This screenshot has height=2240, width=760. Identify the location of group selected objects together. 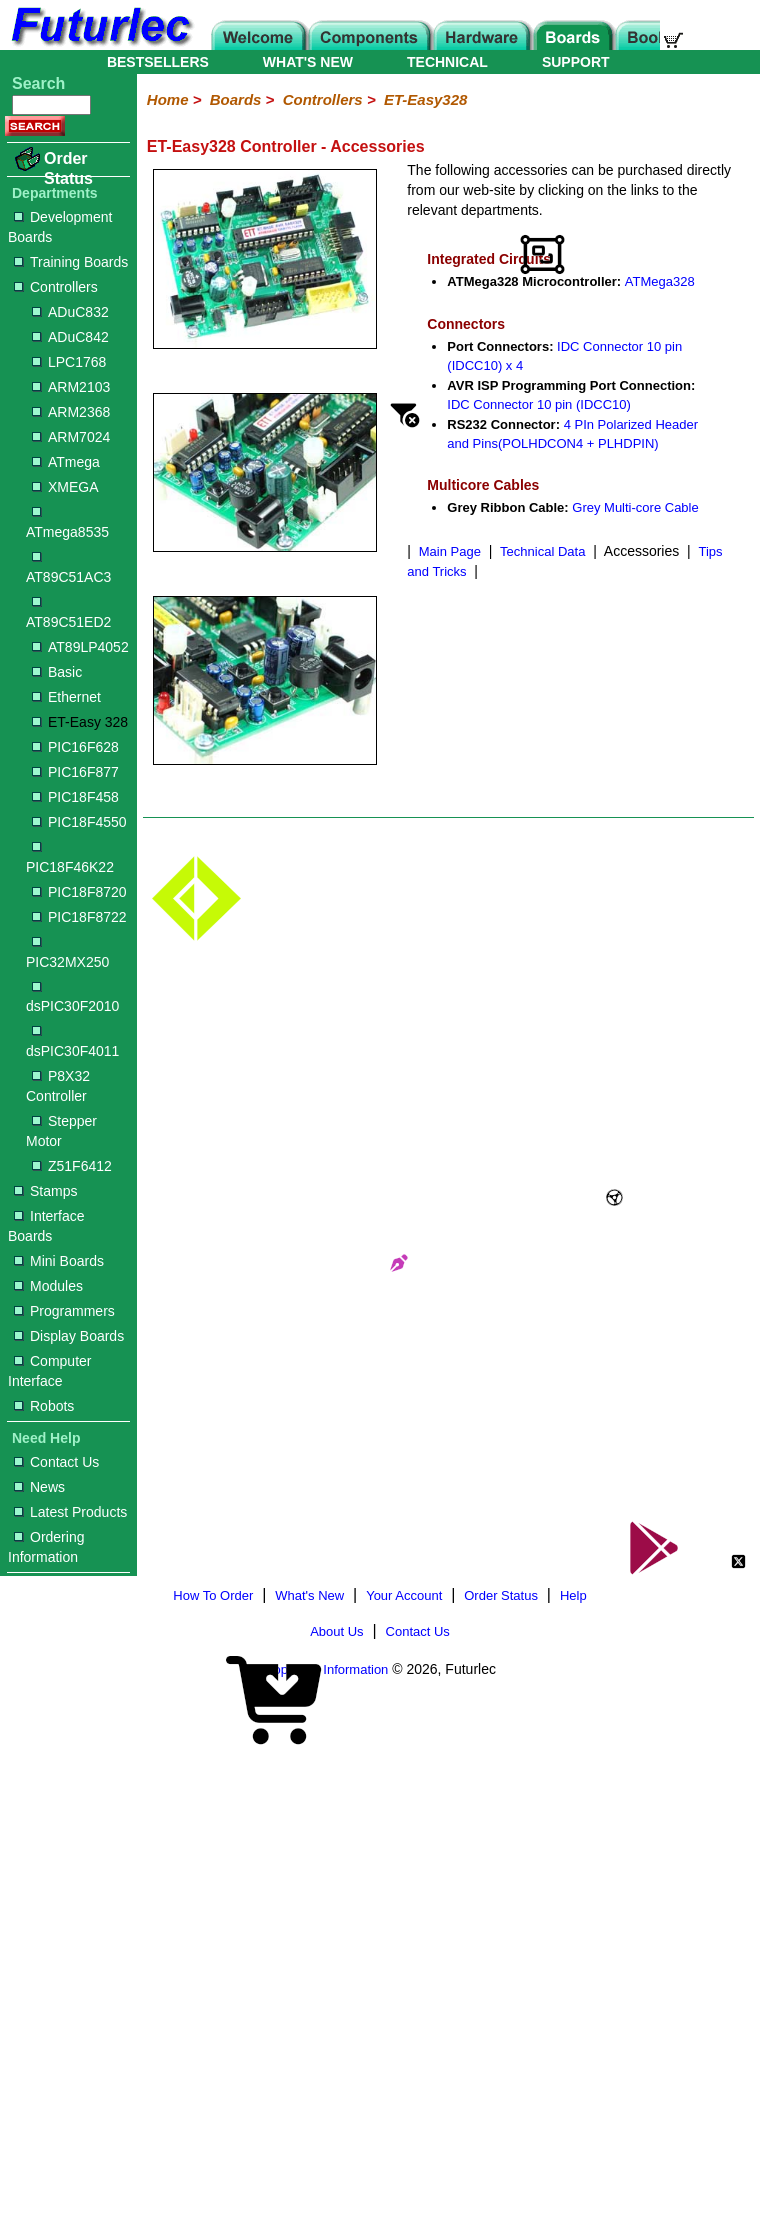
(542, 254).